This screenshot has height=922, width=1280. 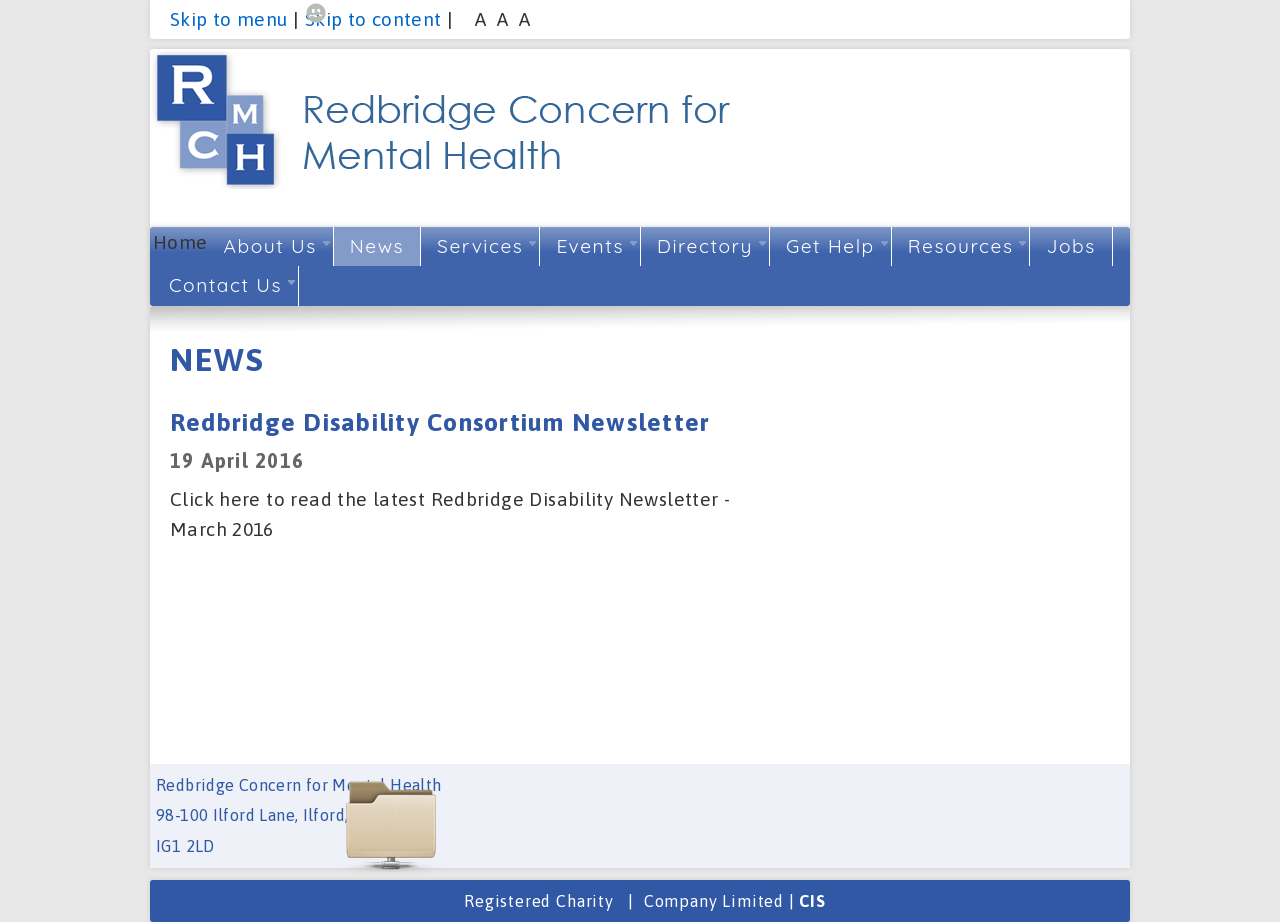 What do you see at coordinates (391, 828) in the screenshot?
I see `access files stored on a remote server` at bounding box center [391, 828].